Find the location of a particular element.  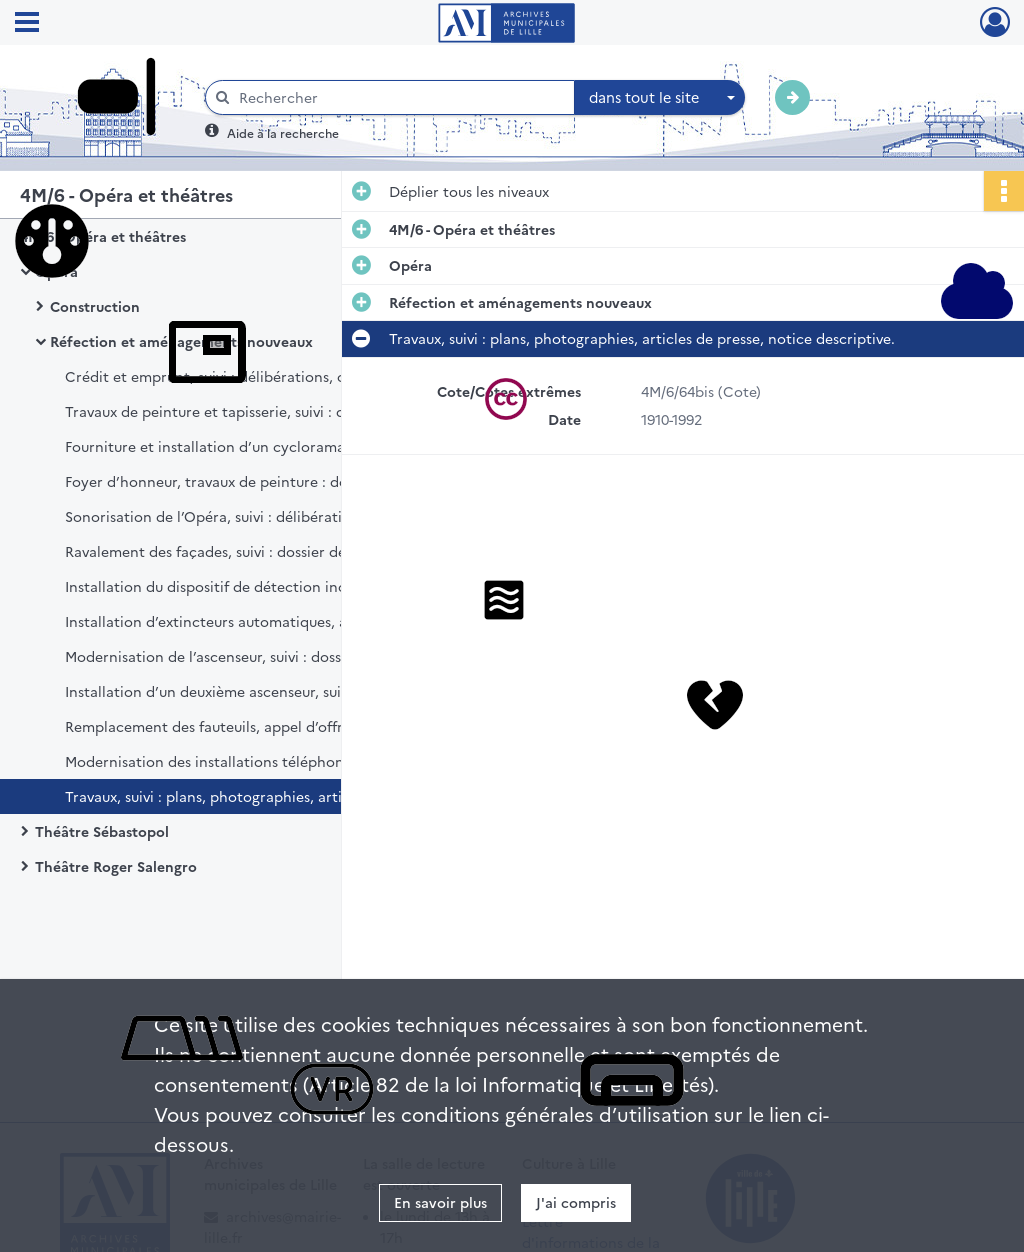

access cloud storage is located at coordinates (977, 291).